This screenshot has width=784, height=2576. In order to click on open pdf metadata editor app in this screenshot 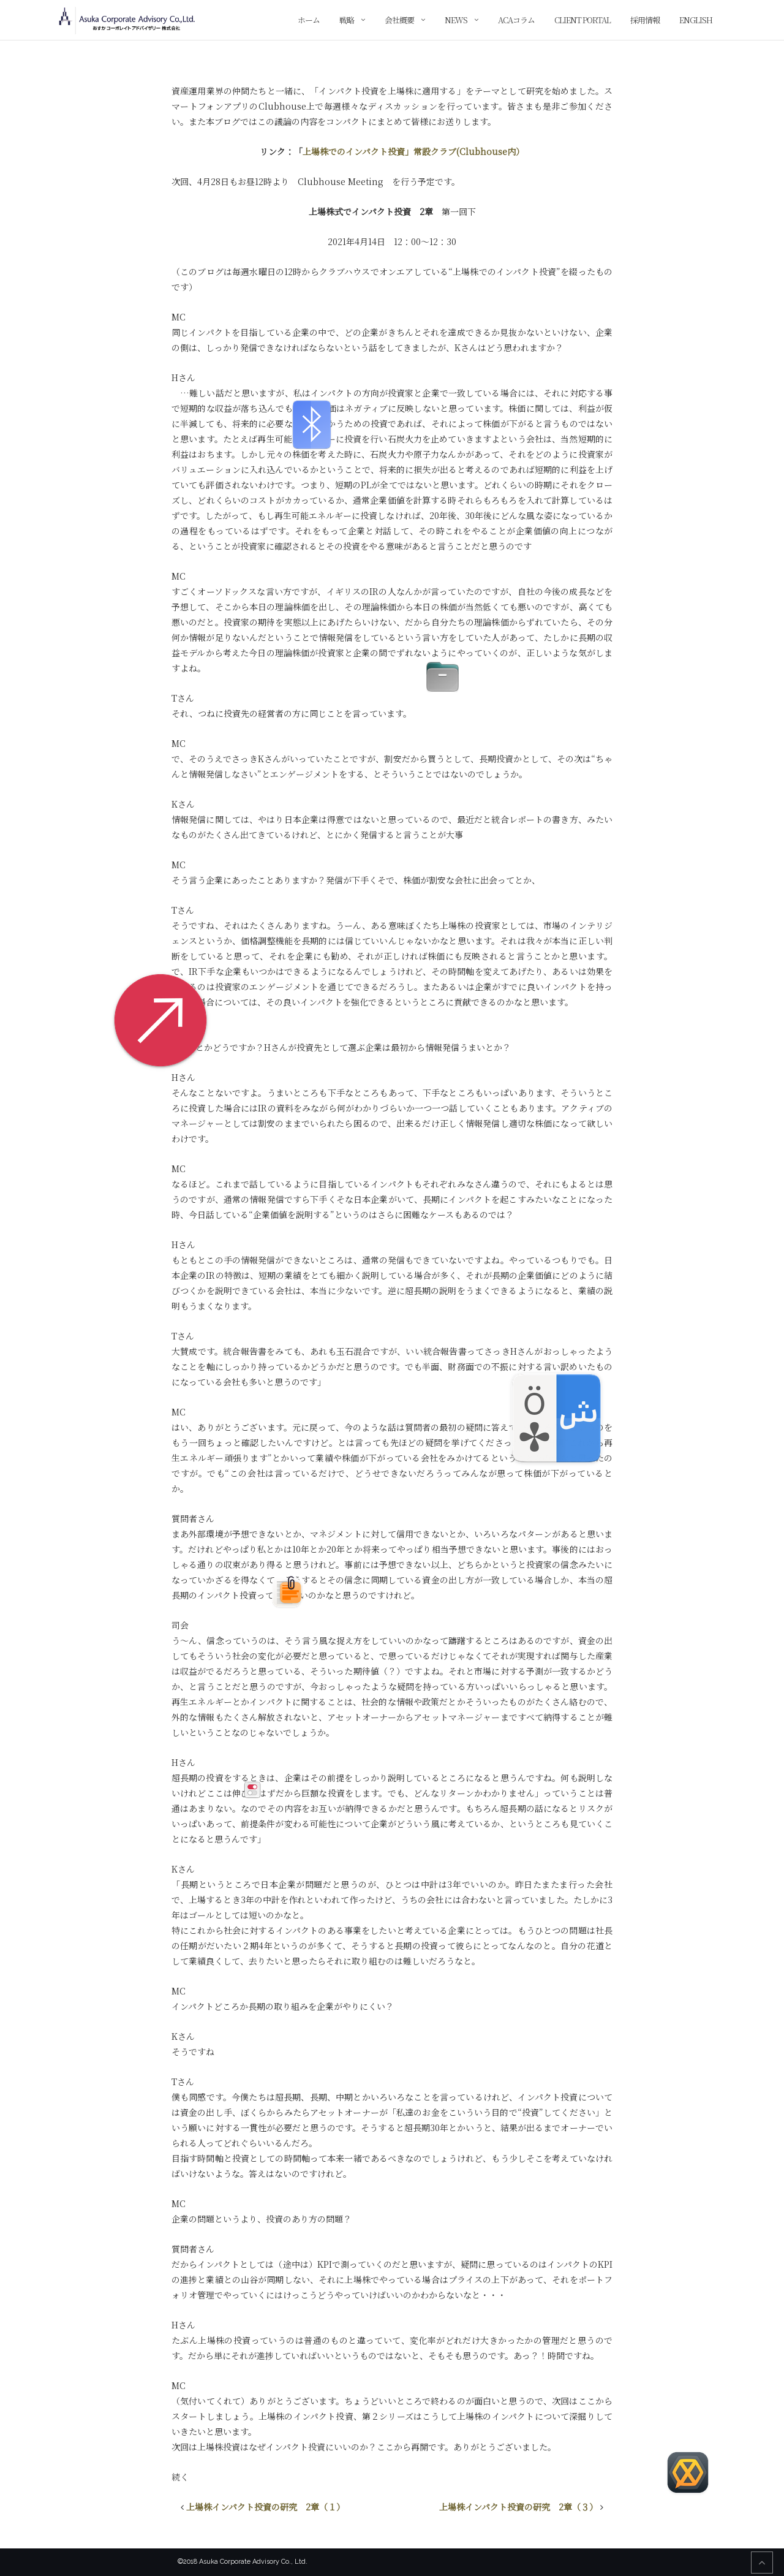, I will do `click(287, 1593)`.